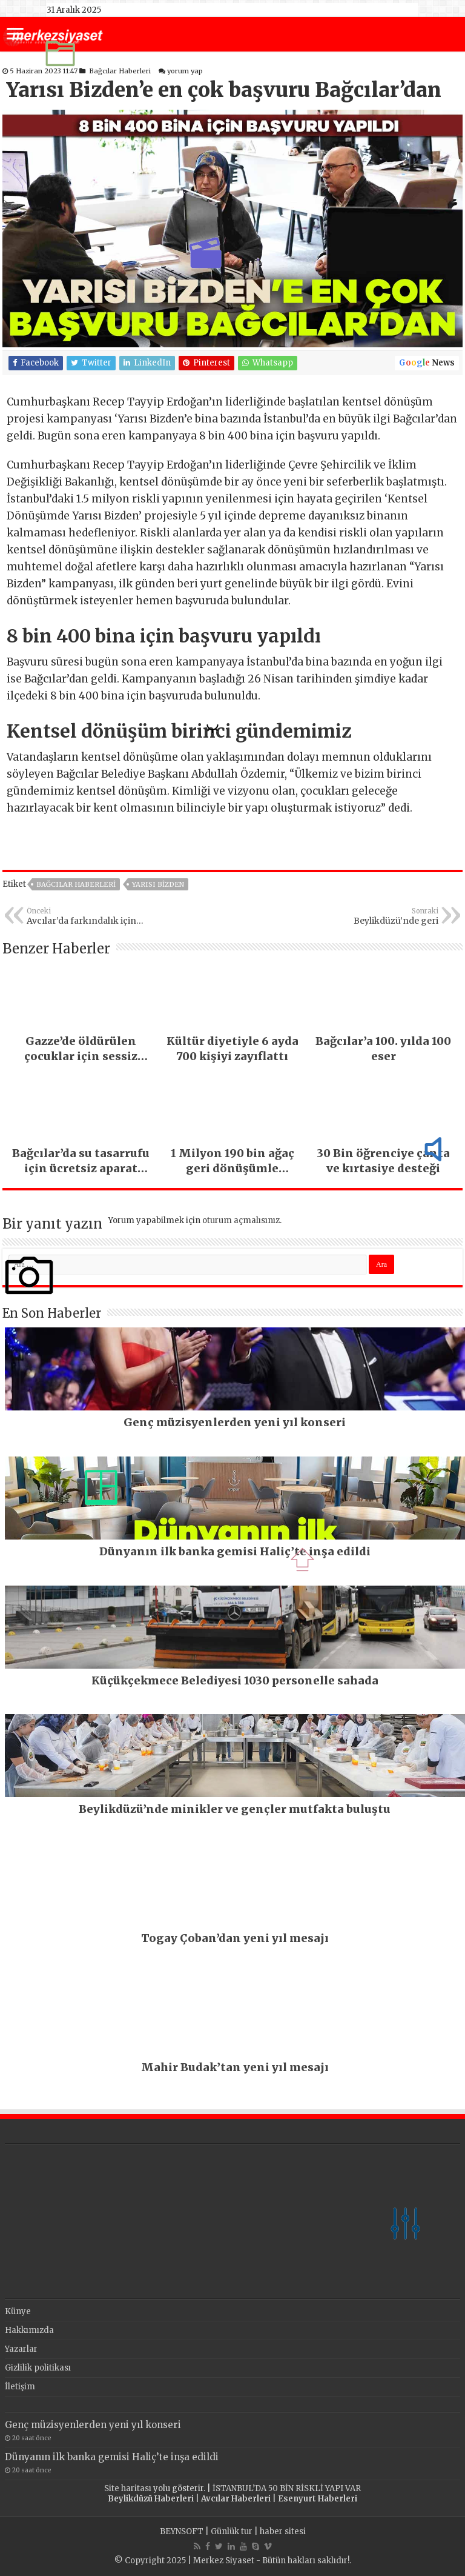  Describe the element at coordinates (213, 728) in the screenshot. I see `hide password or sensitive content` at that location.